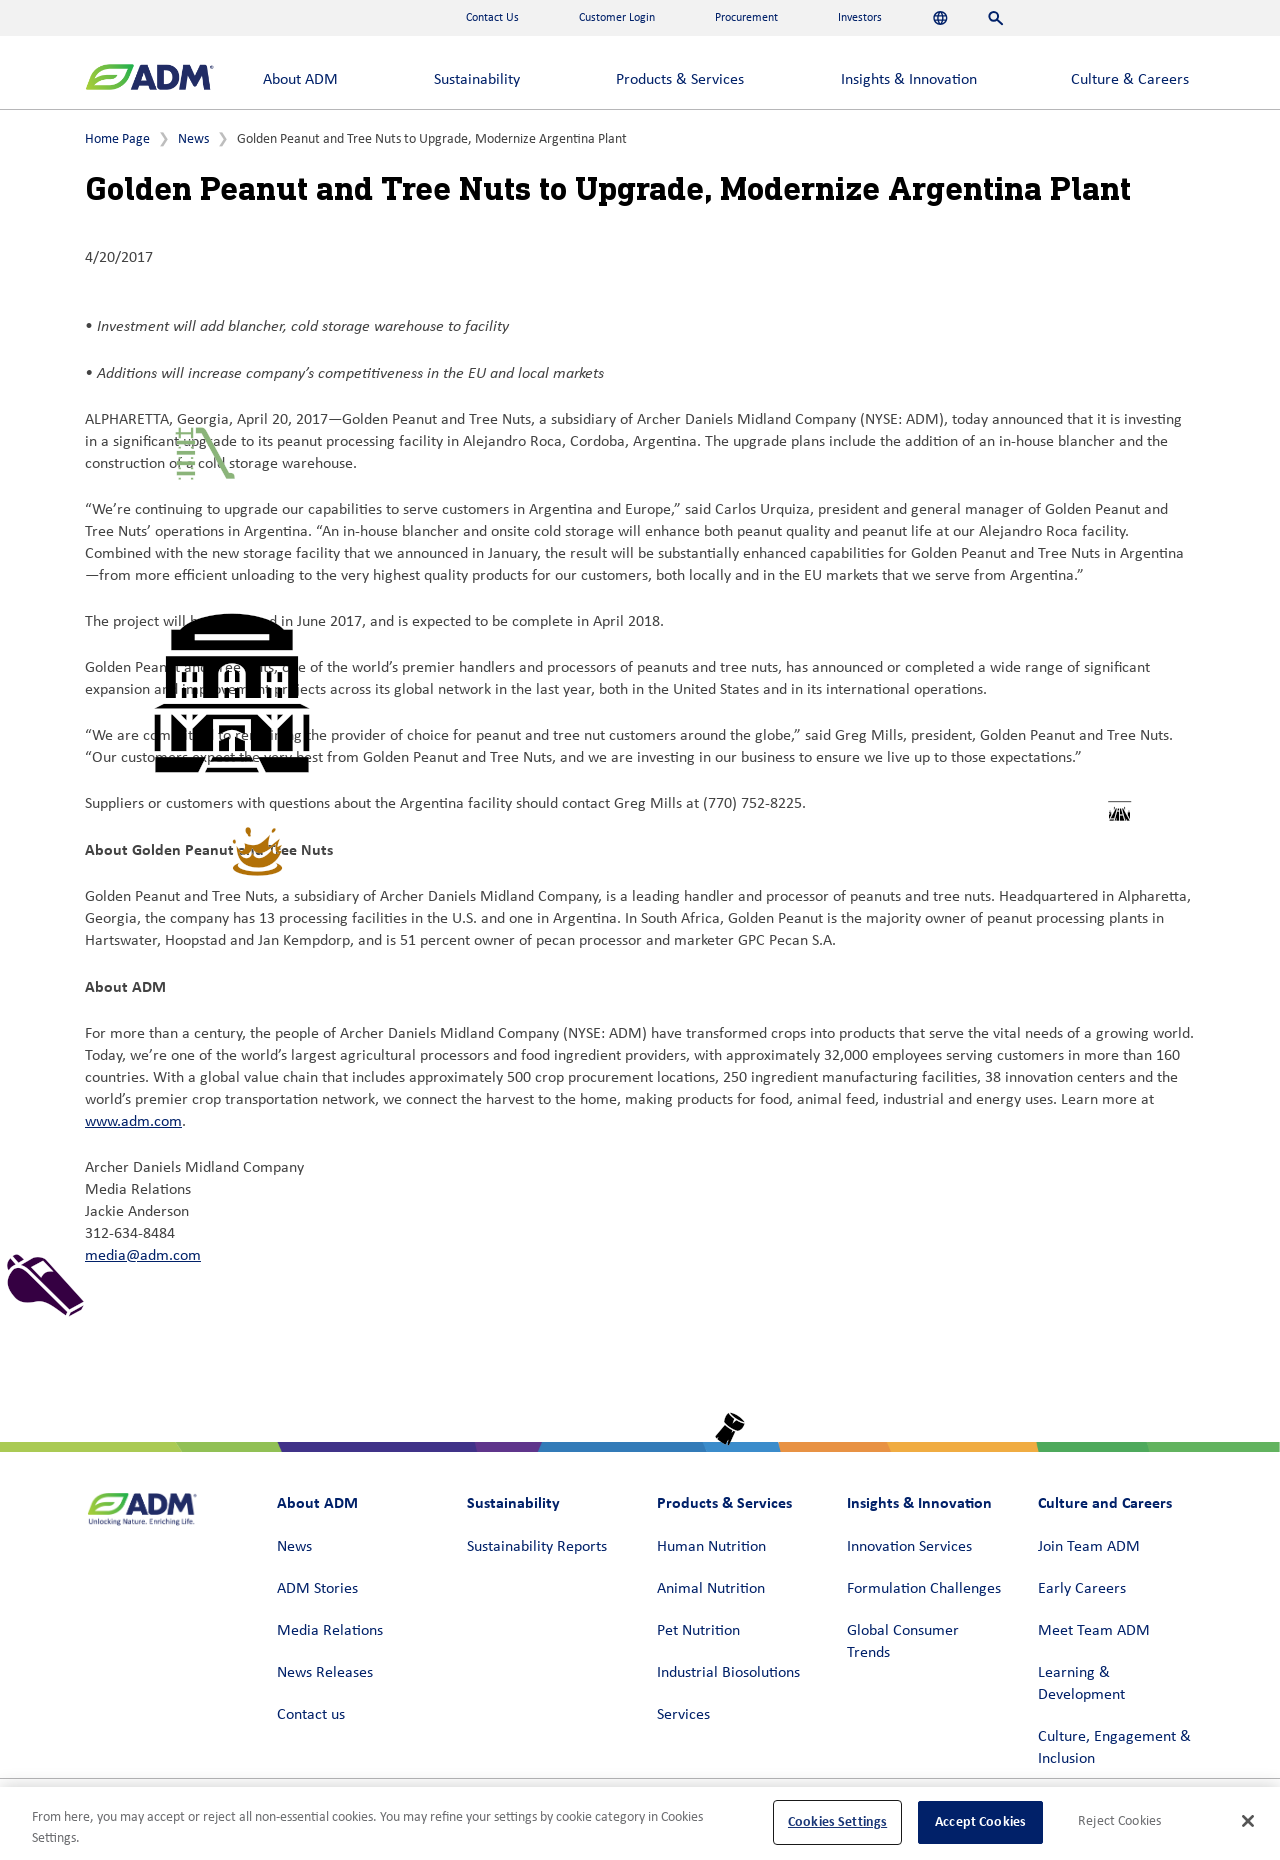  What do you see at coordinates (45, 1285) in the screenshot?
I see `blow the whistle to report a violation` at bounding box center [45, 1285].